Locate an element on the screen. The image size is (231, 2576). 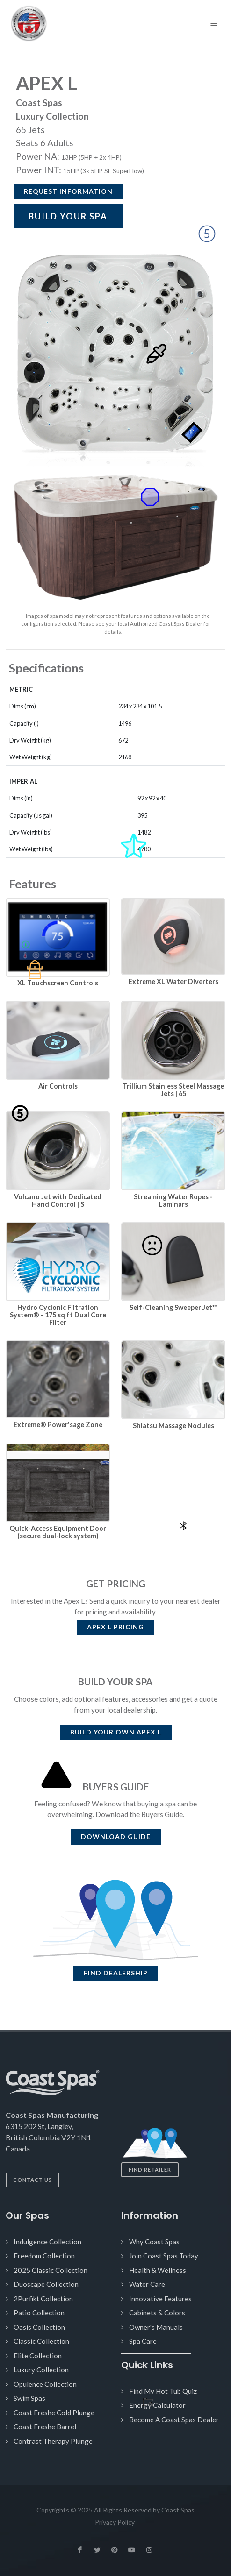
indicates step 5 in a multi-step process is located at coordinates (207, 234).